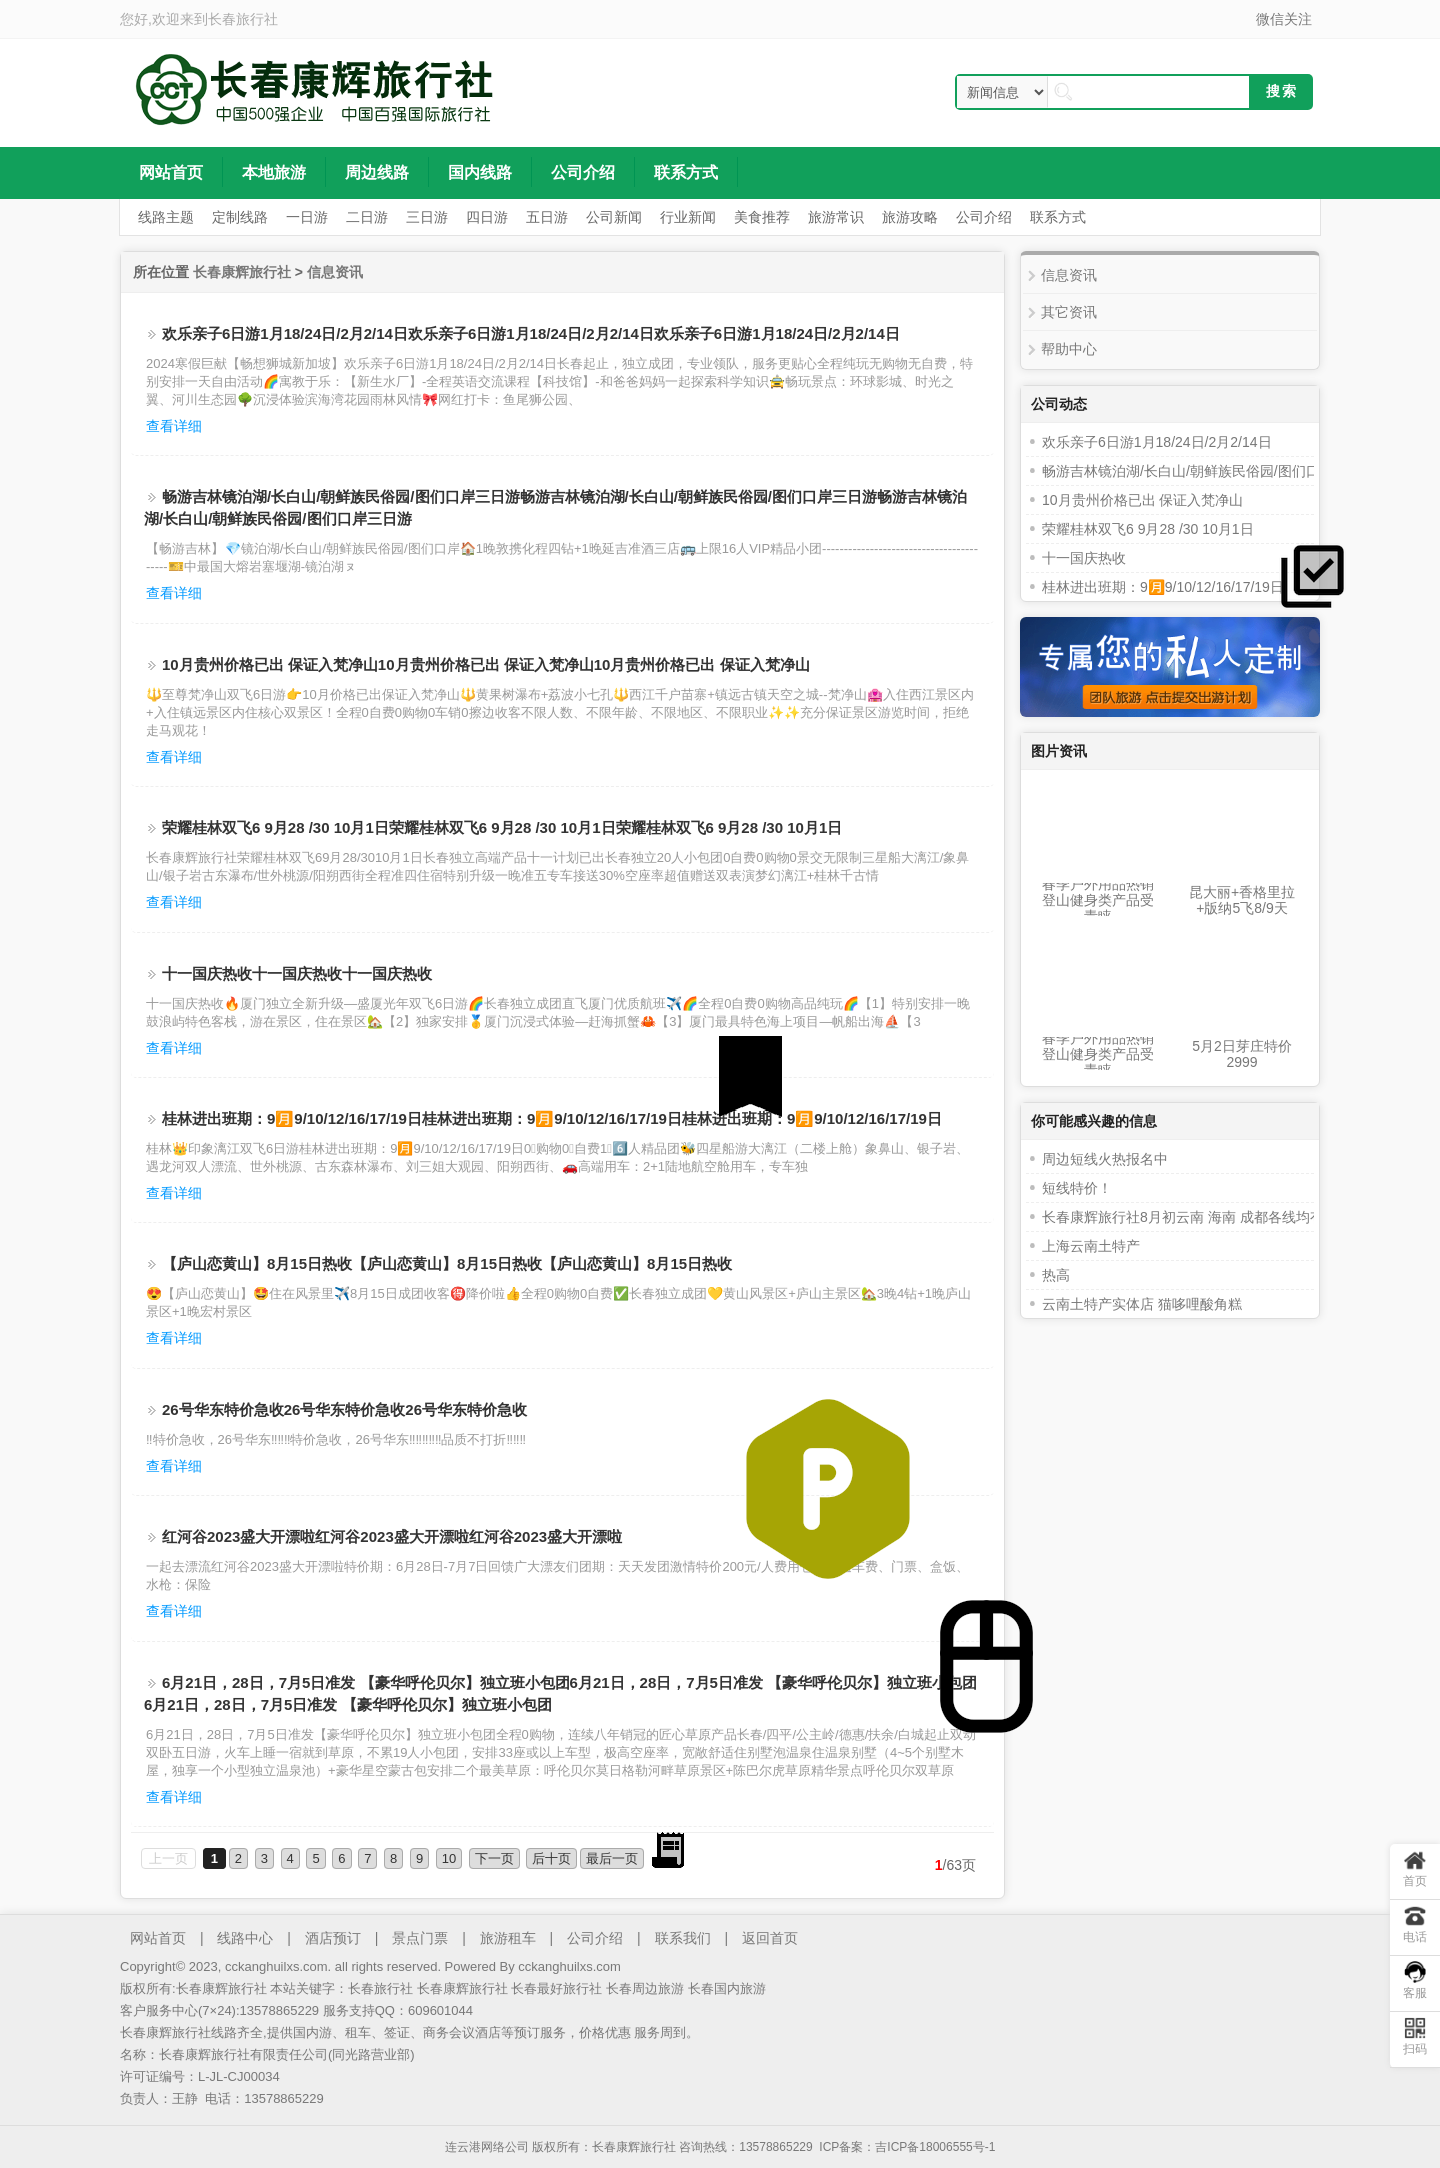 This screenshot has width=1440, height=2168. I want to click on view receipt or transaction details, so click(668, 1850).